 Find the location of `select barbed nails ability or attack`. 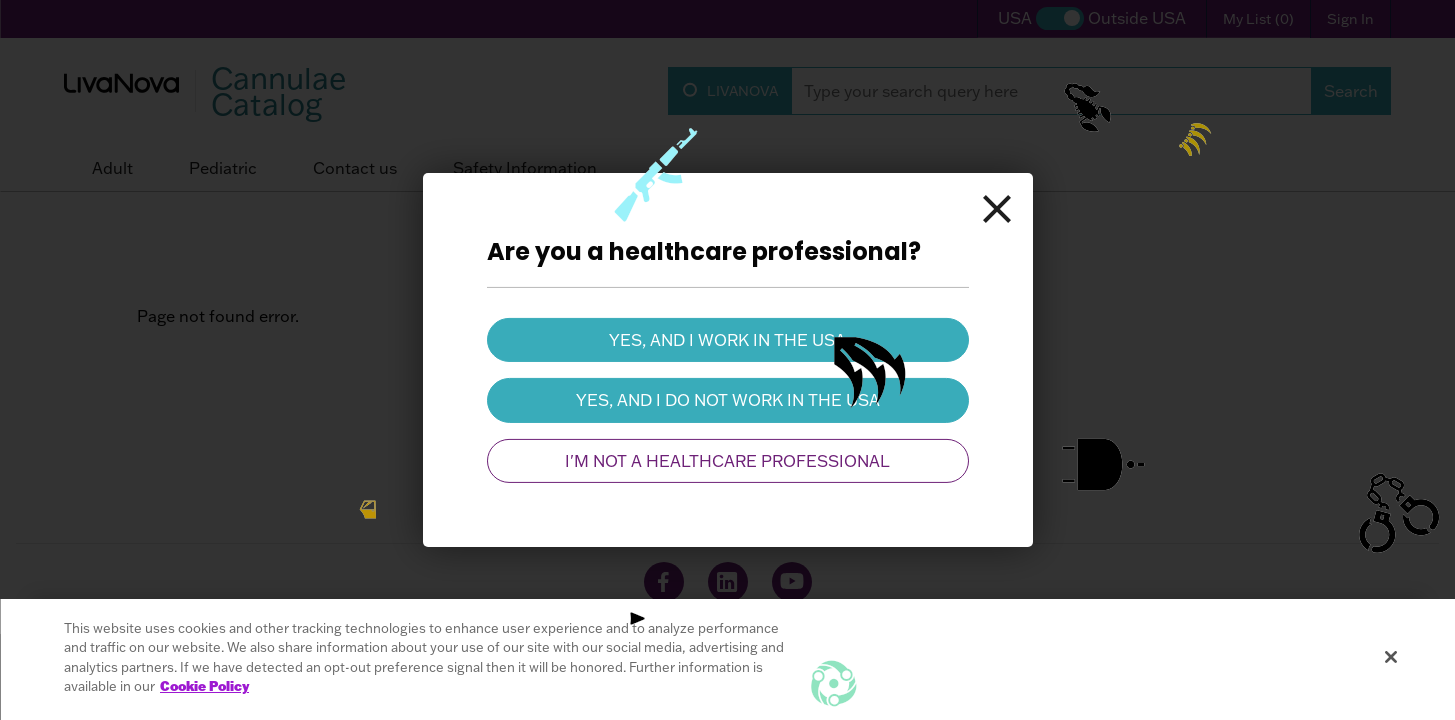

select barbed nails ability or attack is located at coordinates (870, 373).